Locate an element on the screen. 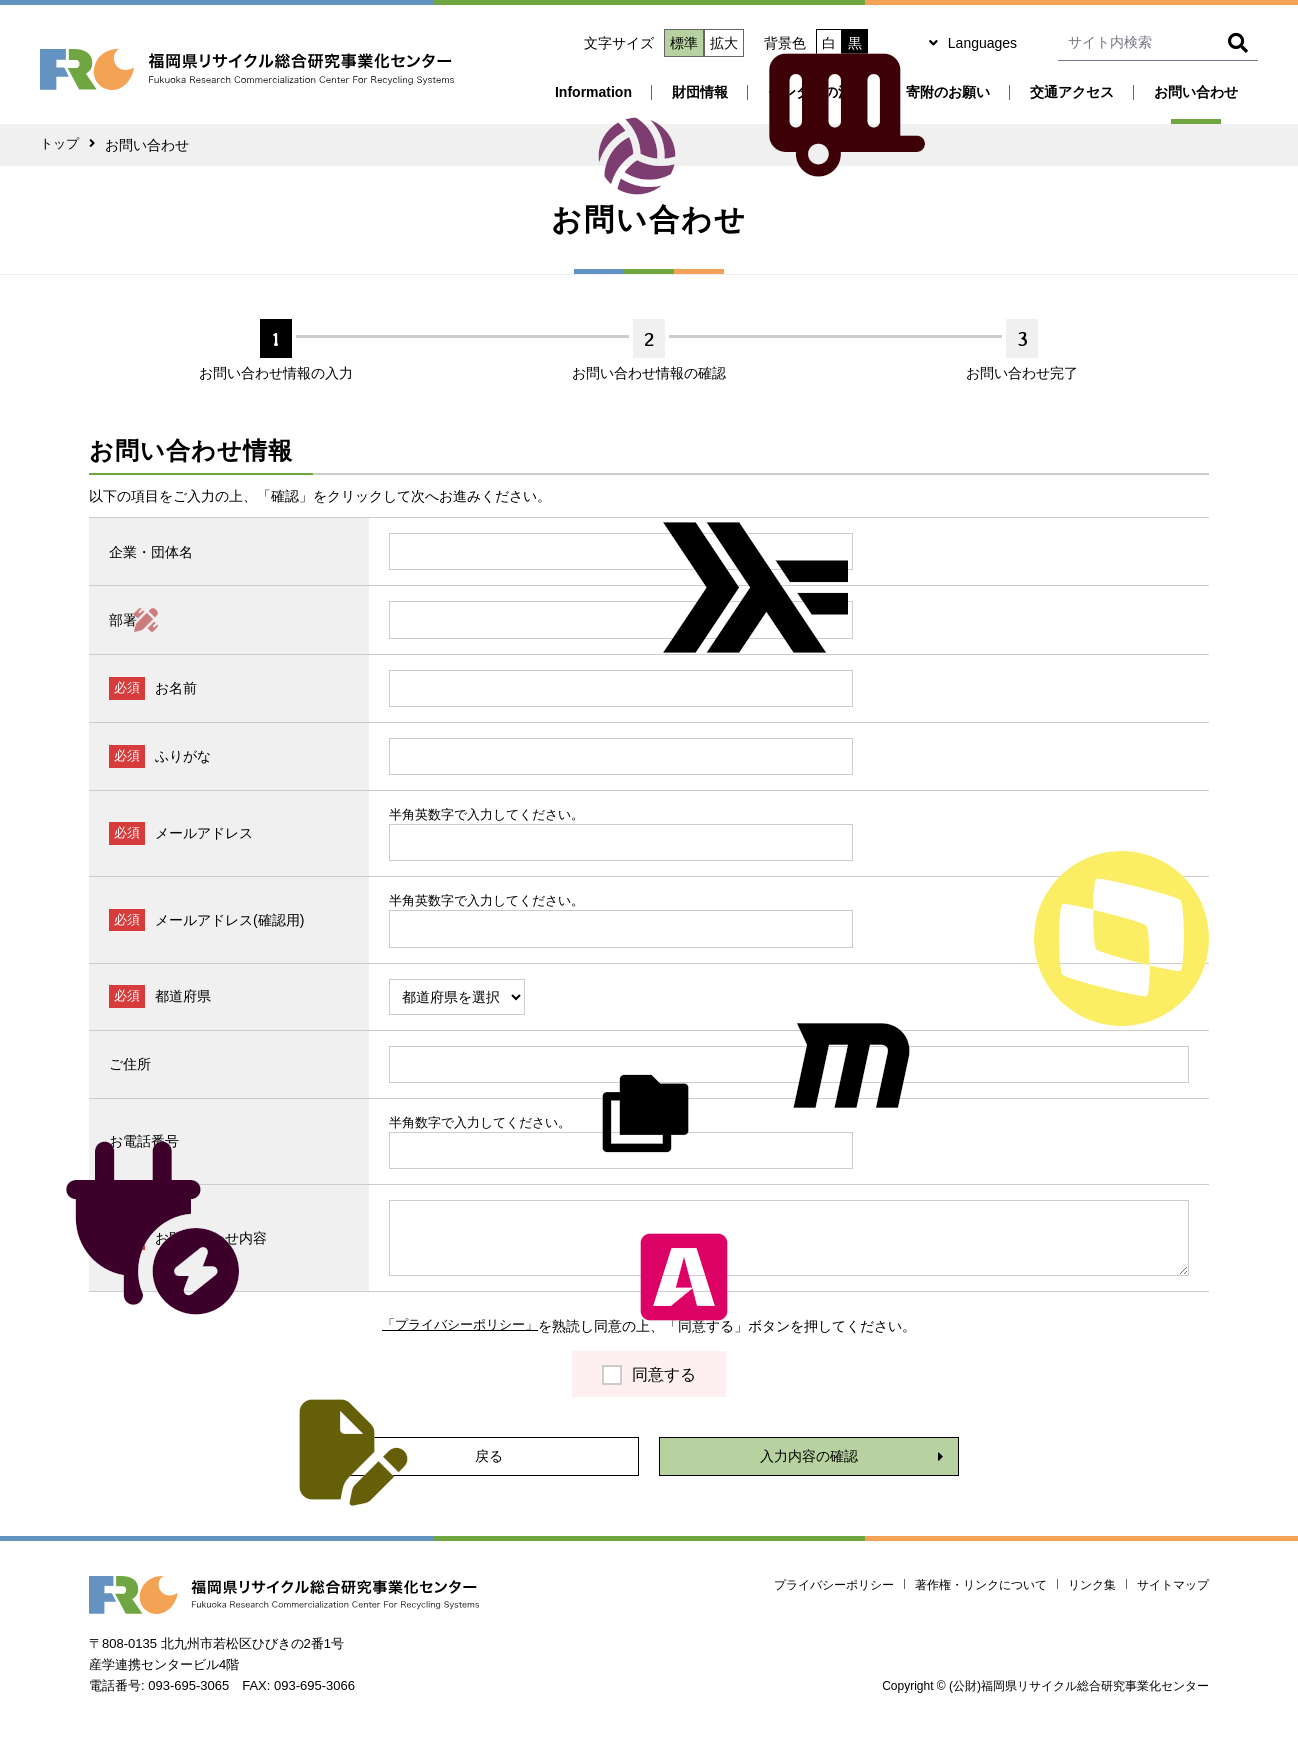 The width and height of the screenshot is (1298, 1741). edit this document is located at coordinates (349, 1449).